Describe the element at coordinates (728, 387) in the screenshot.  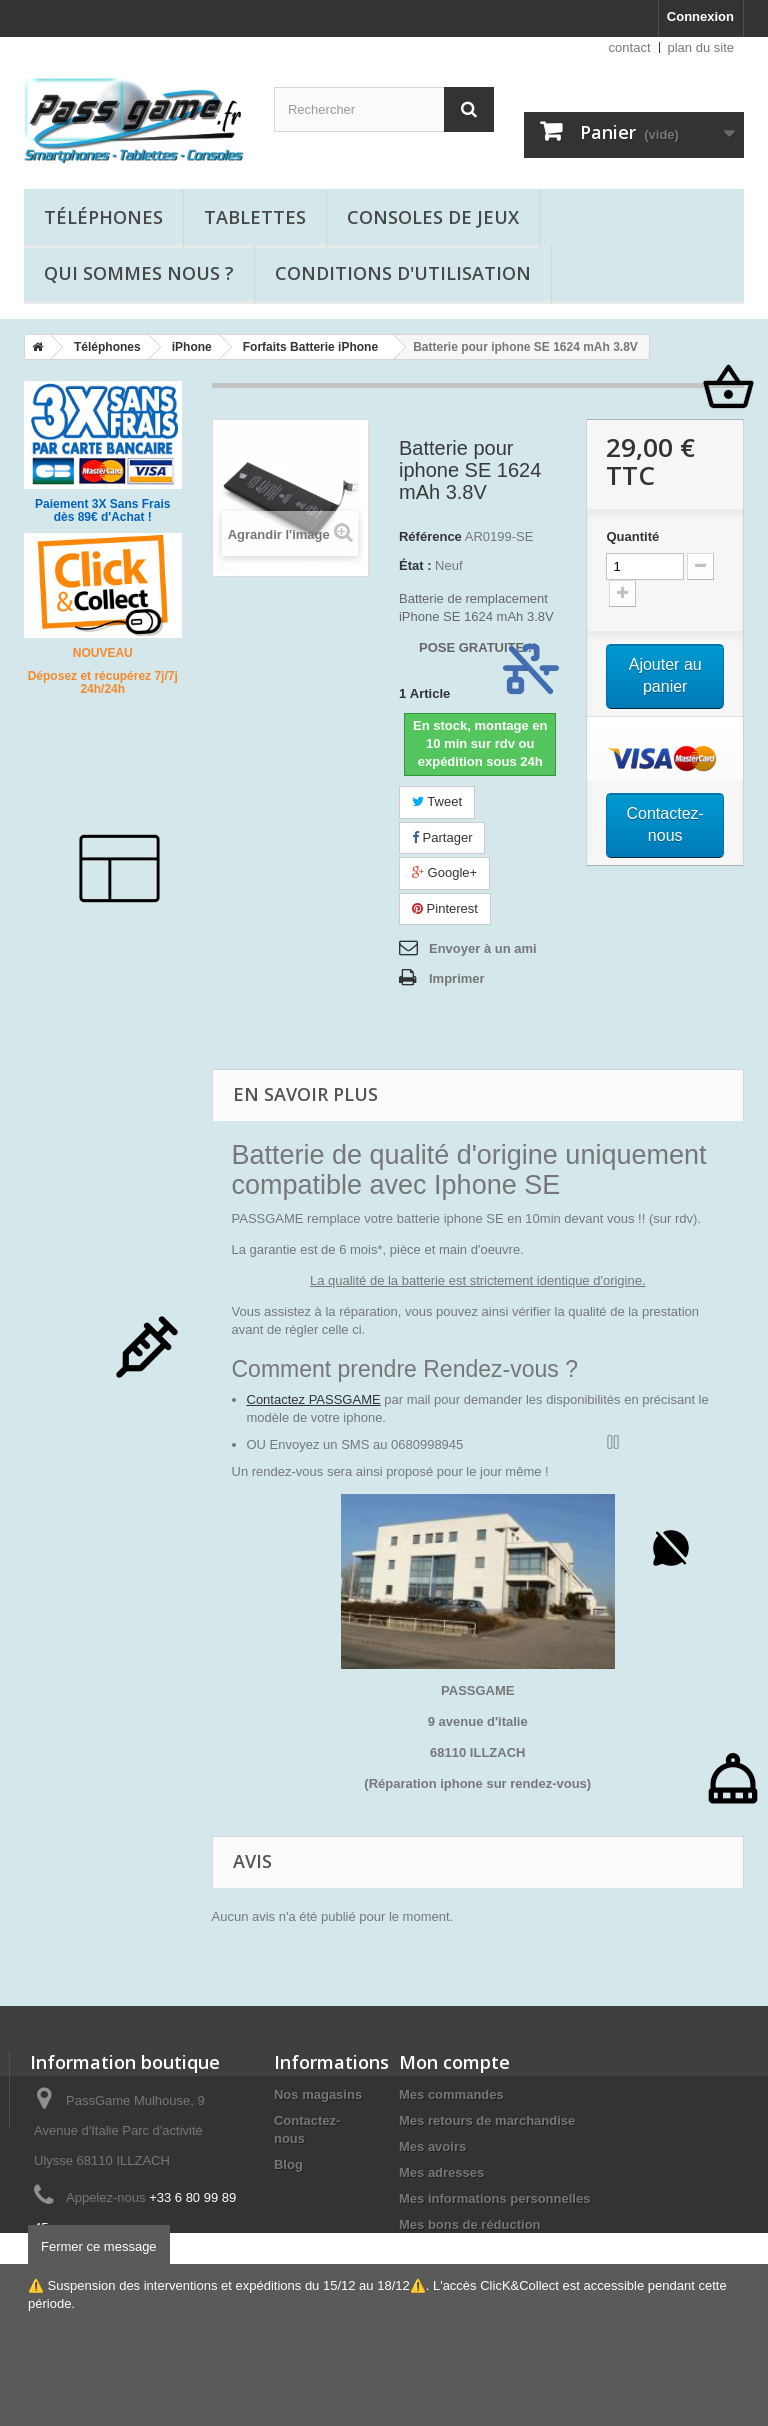
I see `view your shopping basket` at that location.